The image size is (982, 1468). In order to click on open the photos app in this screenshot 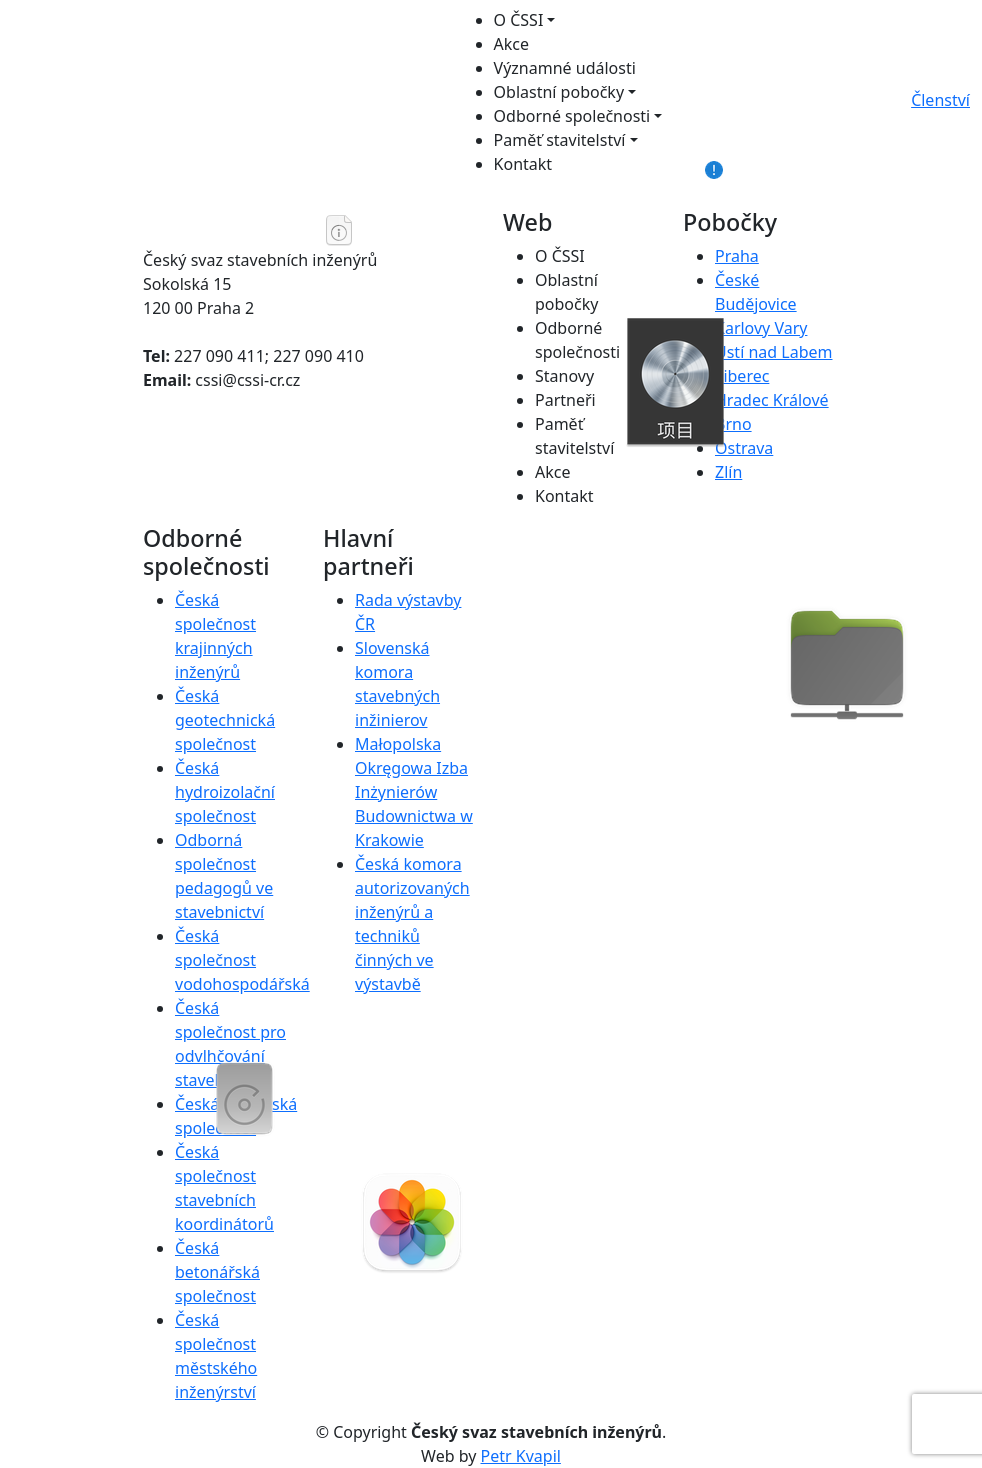, I will do `click(412, 1222)`.